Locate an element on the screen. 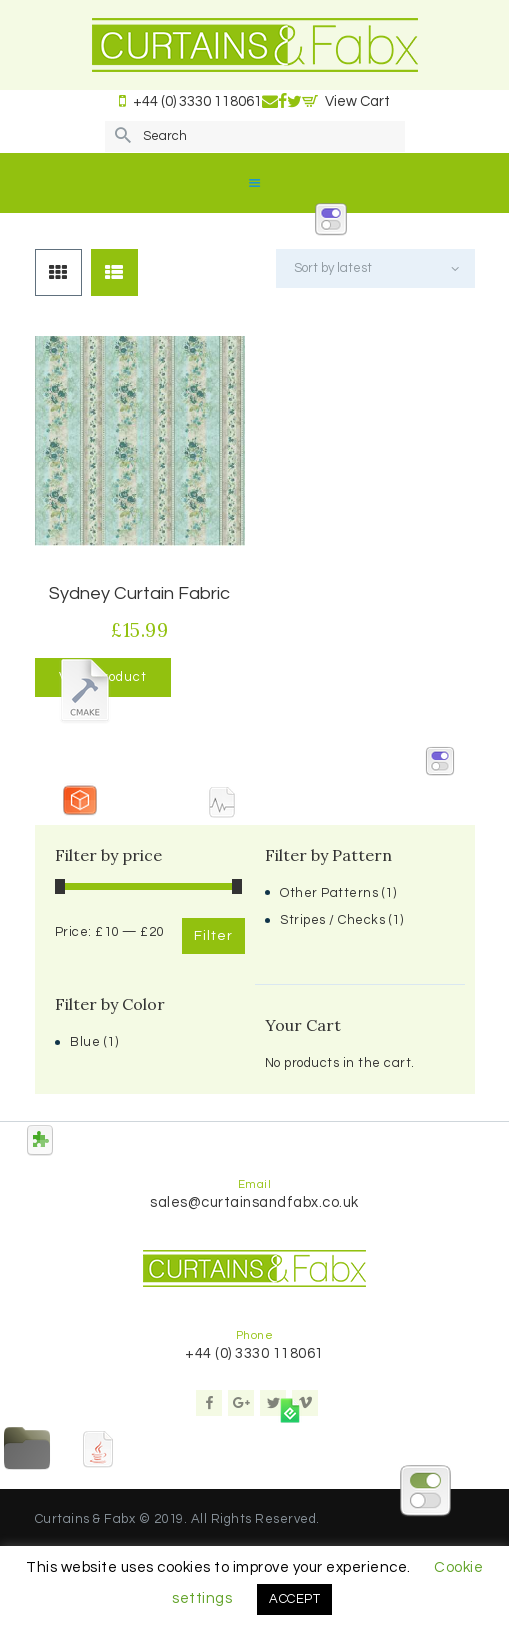 Image resolution: width=509 pixels, height=1632 pixels. open an STL 3D model file is located at coordinates (80, 799).